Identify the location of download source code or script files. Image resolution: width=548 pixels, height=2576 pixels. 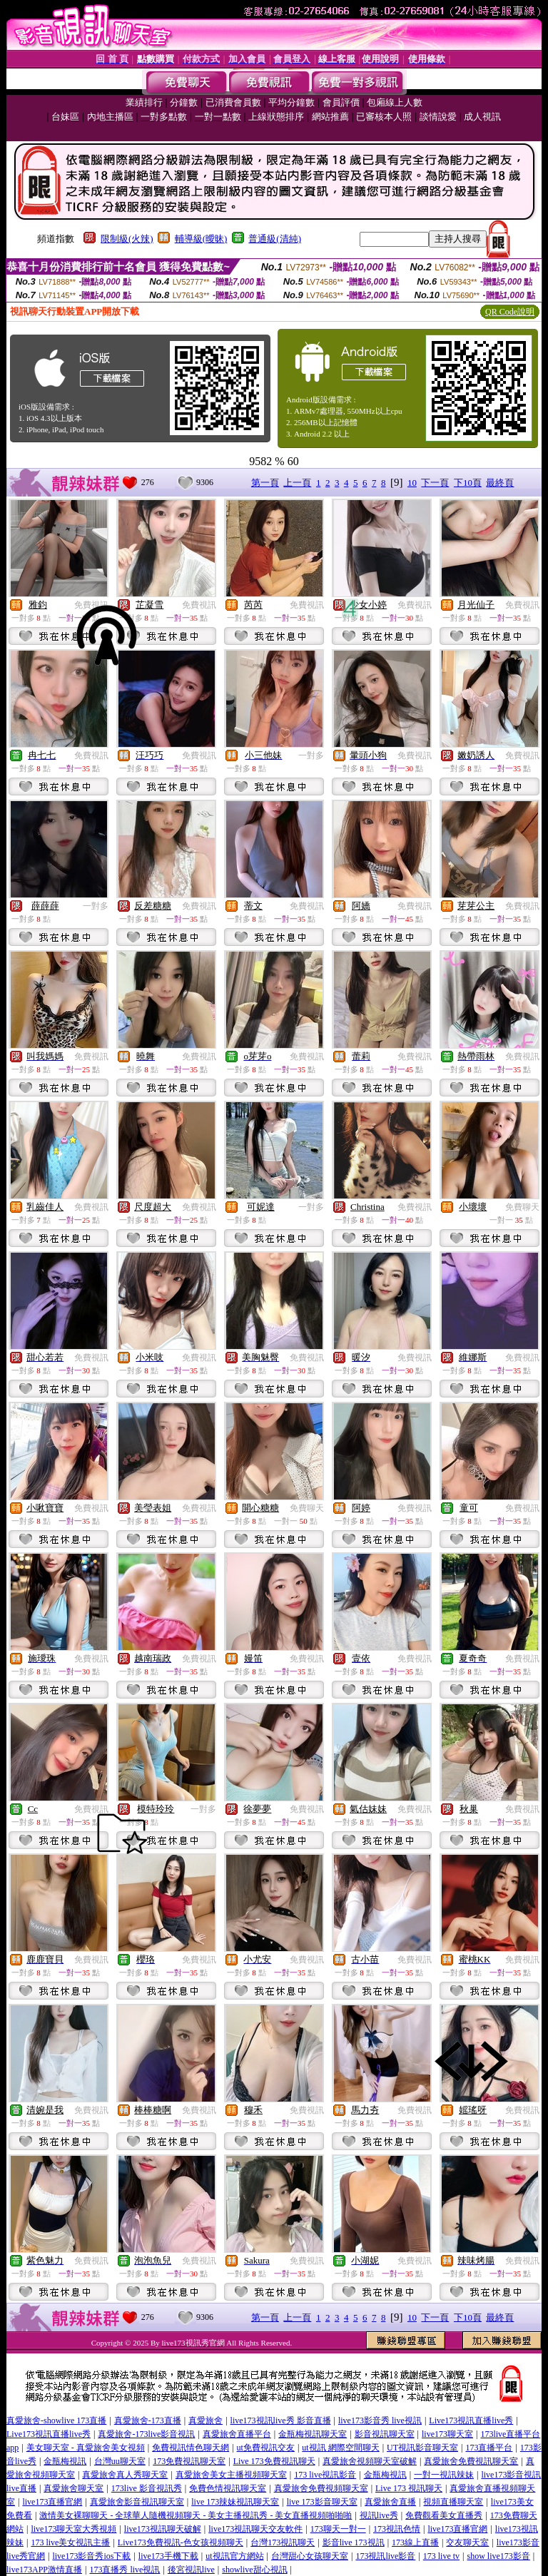
(471, 2061).